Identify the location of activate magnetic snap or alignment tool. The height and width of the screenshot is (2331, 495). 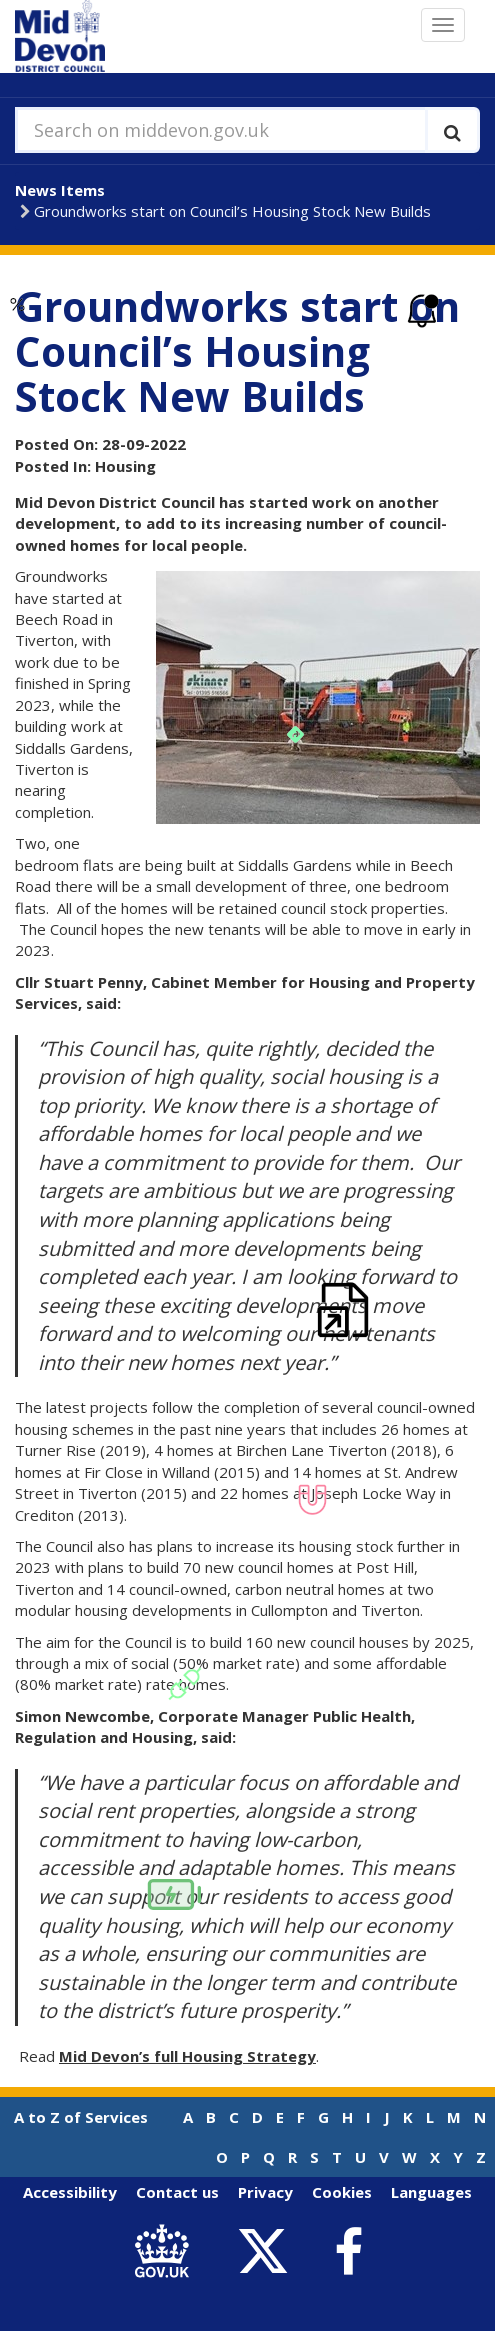
(312, 1498).